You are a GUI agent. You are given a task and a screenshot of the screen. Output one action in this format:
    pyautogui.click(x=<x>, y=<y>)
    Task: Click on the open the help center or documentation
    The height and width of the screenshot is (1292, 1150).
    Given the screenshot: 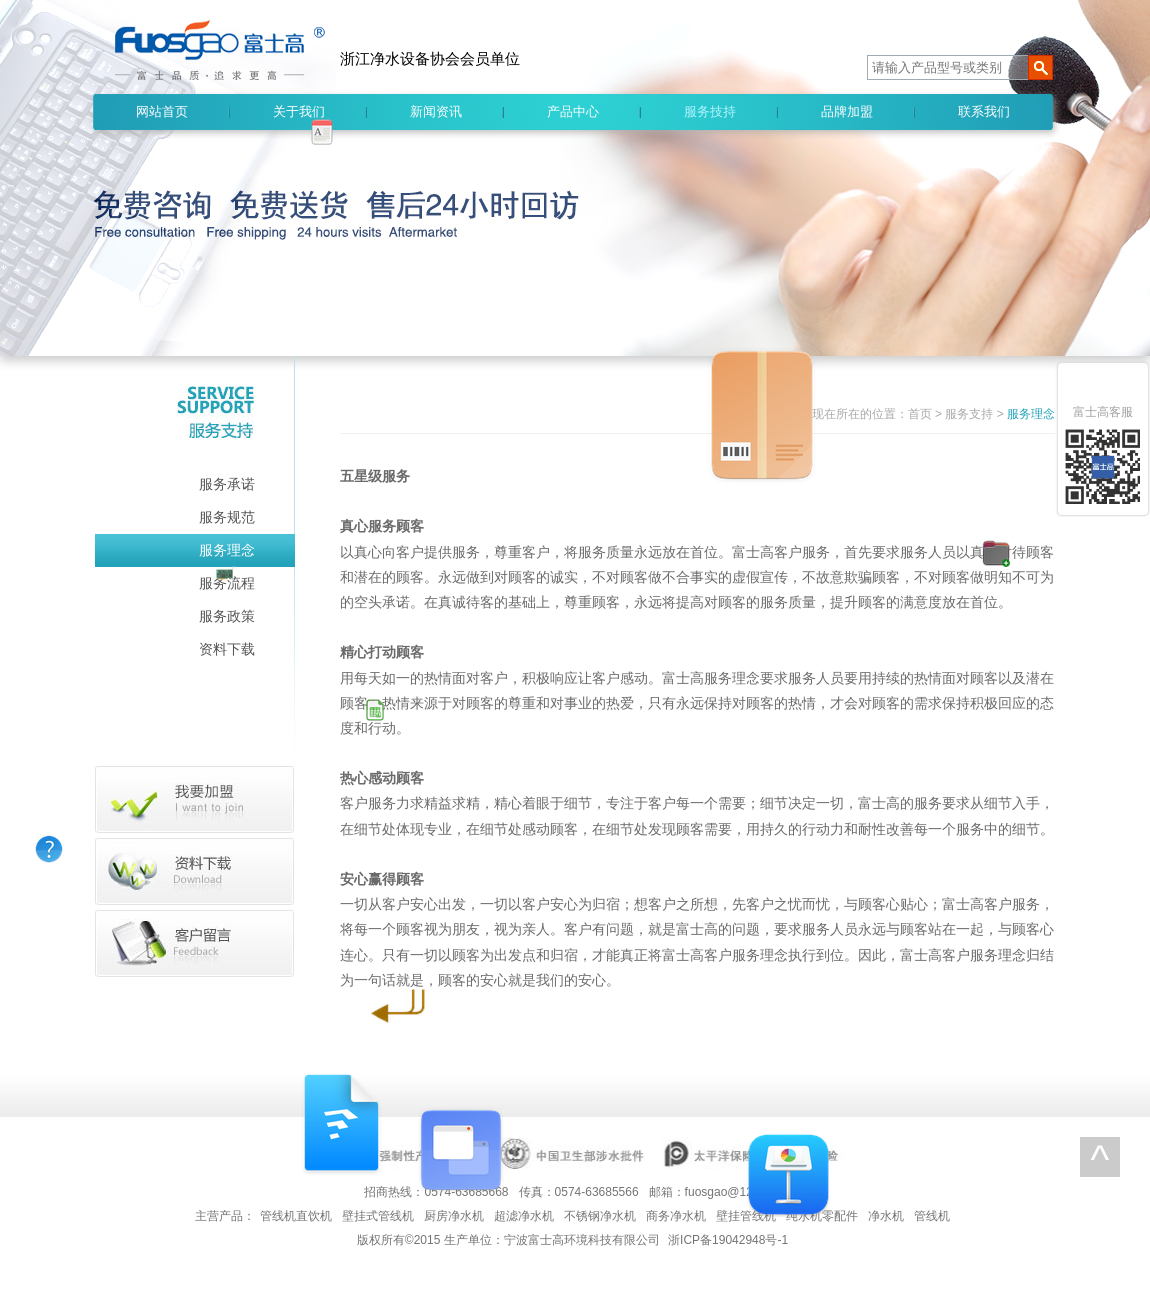 What is the action you would take?
    pyautogui.click(x=49, y=849)
    